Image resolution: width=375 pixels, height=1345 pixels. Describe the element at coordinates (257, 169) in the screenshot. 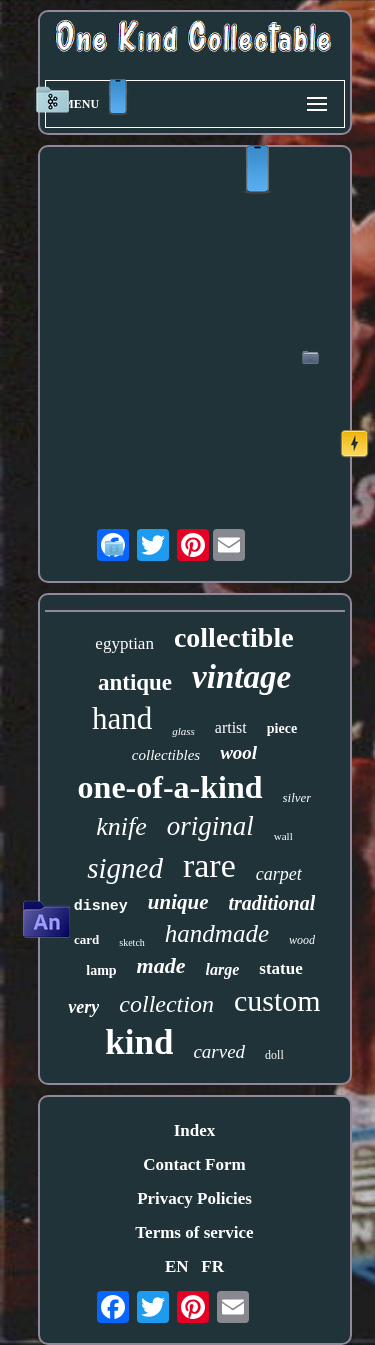

I see `manage connected iPhone device` at that location.